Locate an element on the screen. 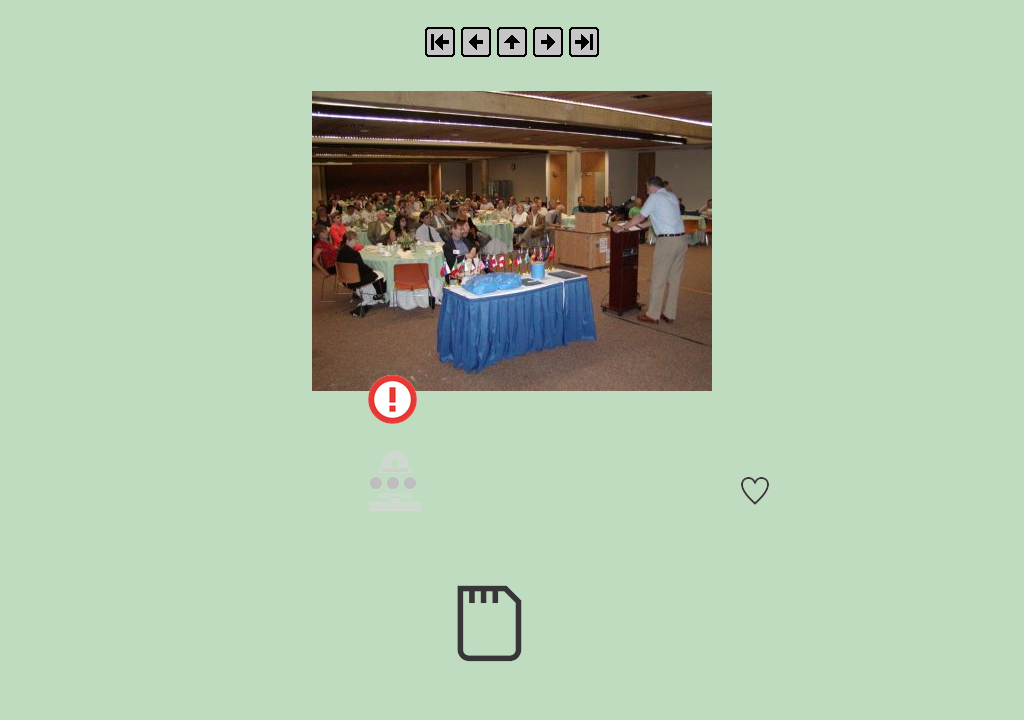  access removable storage device is located at coordinates (486, 620).